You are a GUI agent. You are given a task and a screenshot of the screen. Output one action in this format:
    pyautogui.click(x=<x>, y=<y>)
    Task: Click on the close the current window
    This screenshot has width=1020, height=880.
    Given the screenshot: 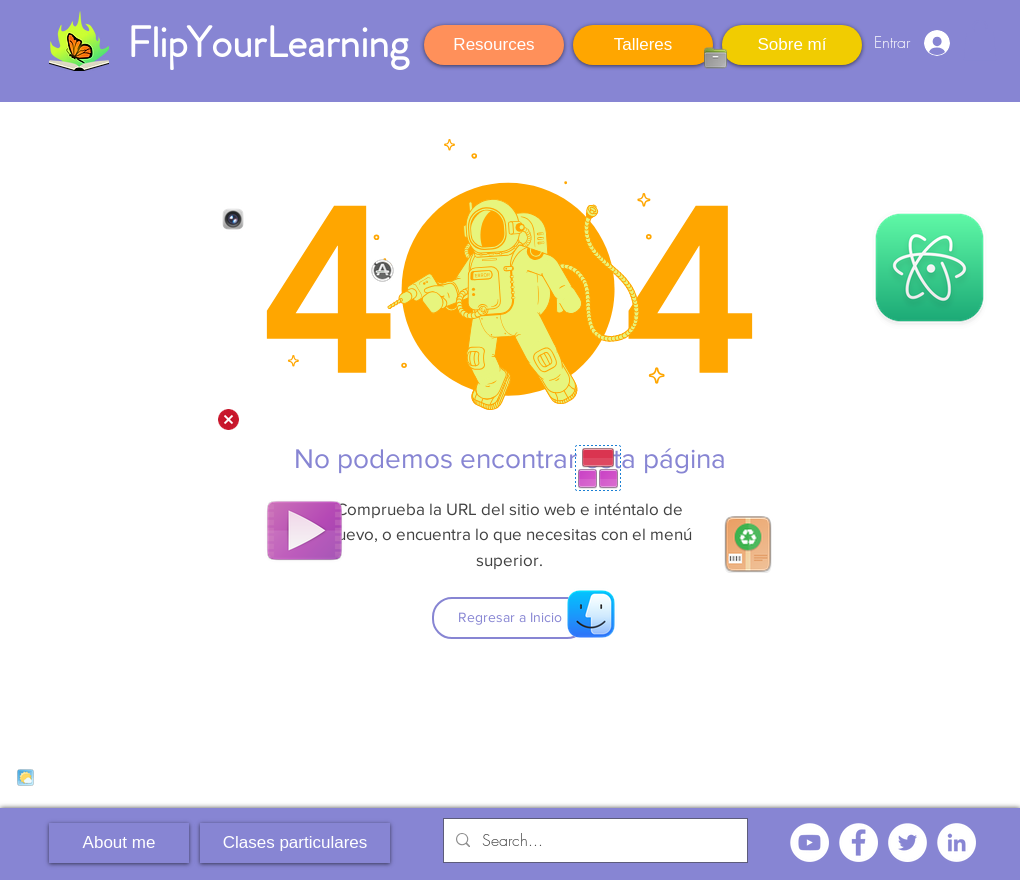 What is the action you would take?
    pyautogui.click(x=228, y=419)
    